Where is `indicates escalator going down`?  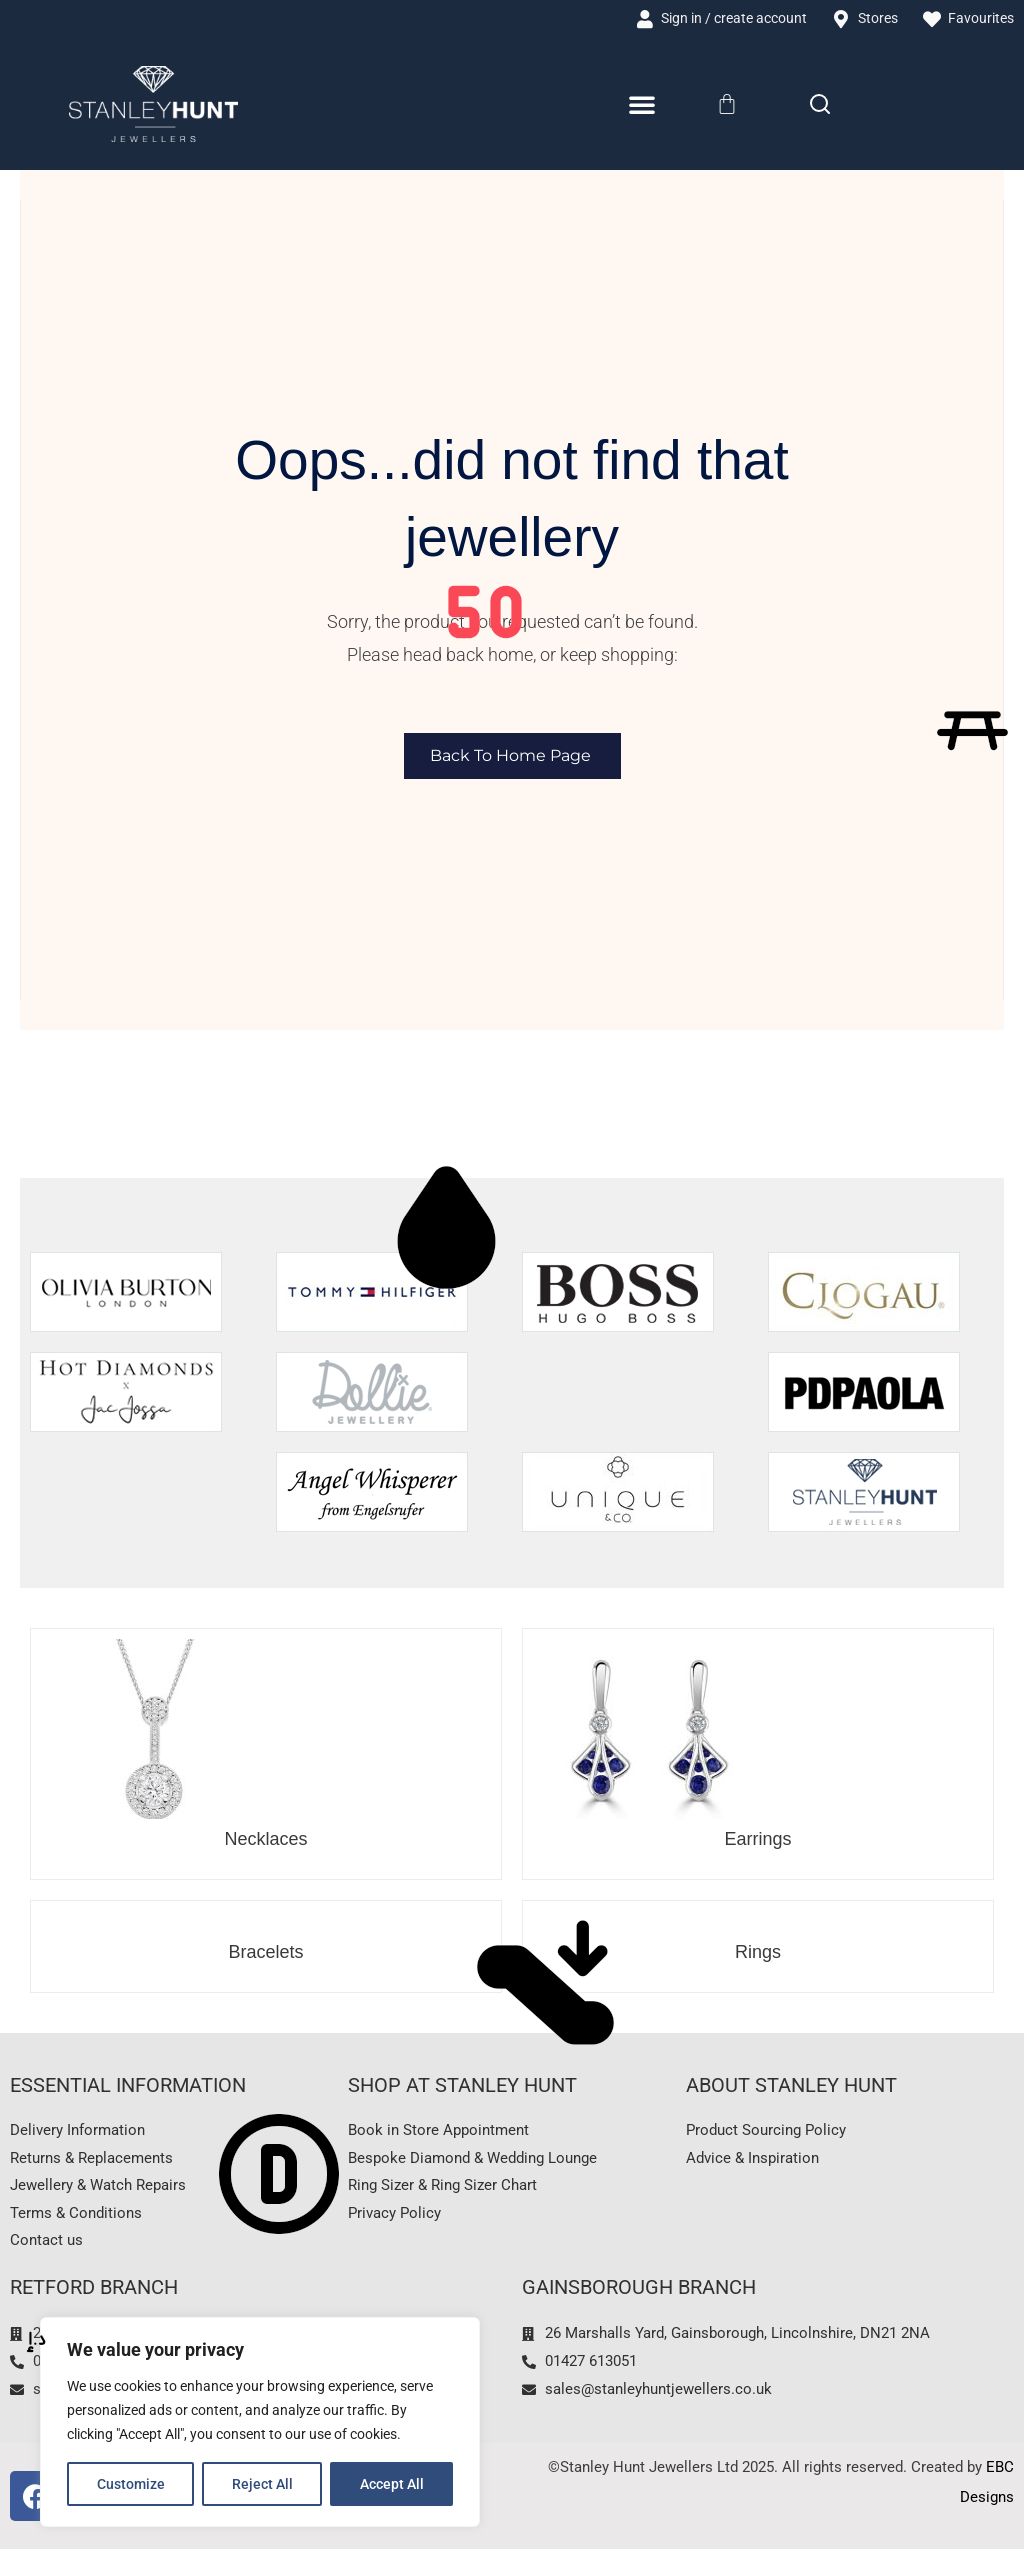 indicates escalator going down is located at coordinates (545, 1982).